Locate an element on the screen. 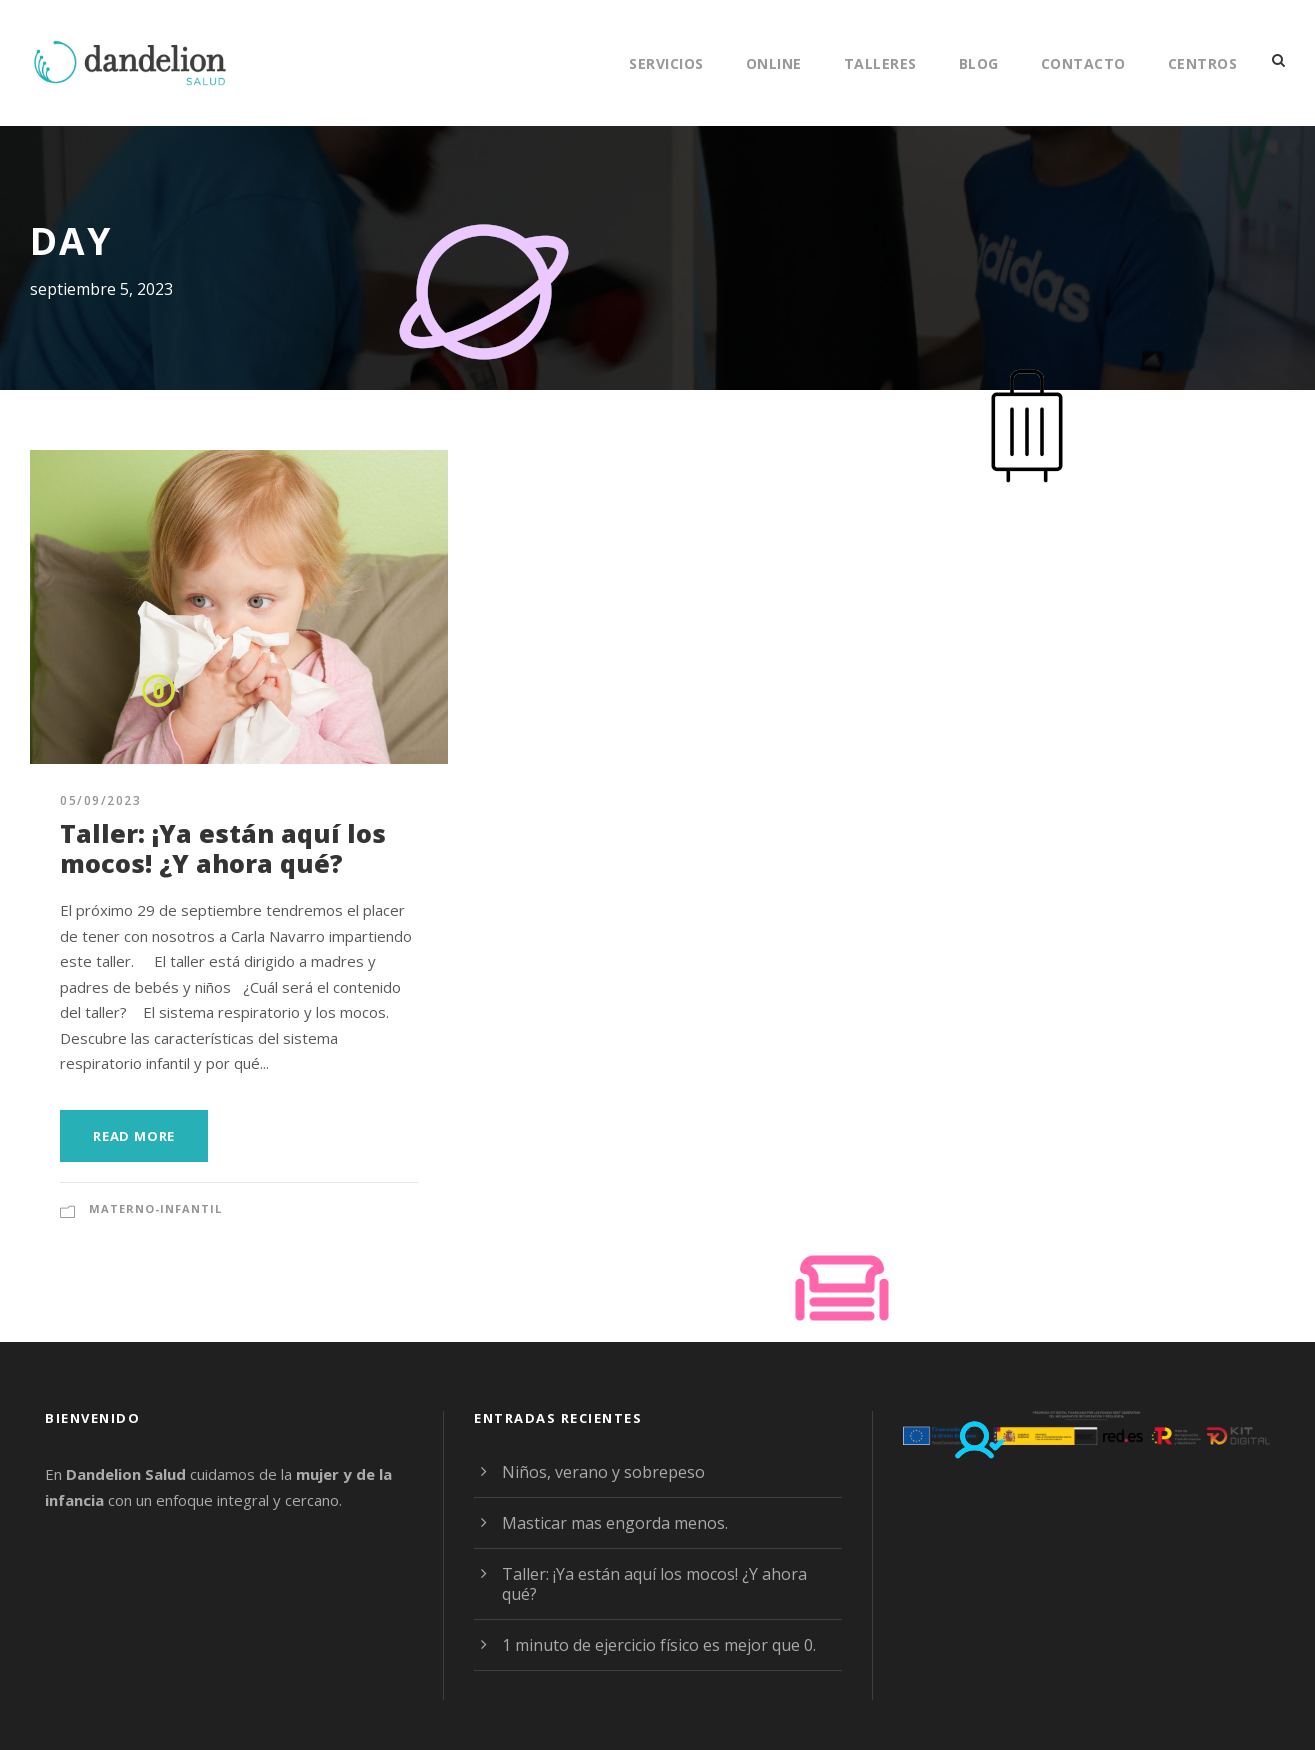  explore global or worldwide content is located at coordinates (484, 292).